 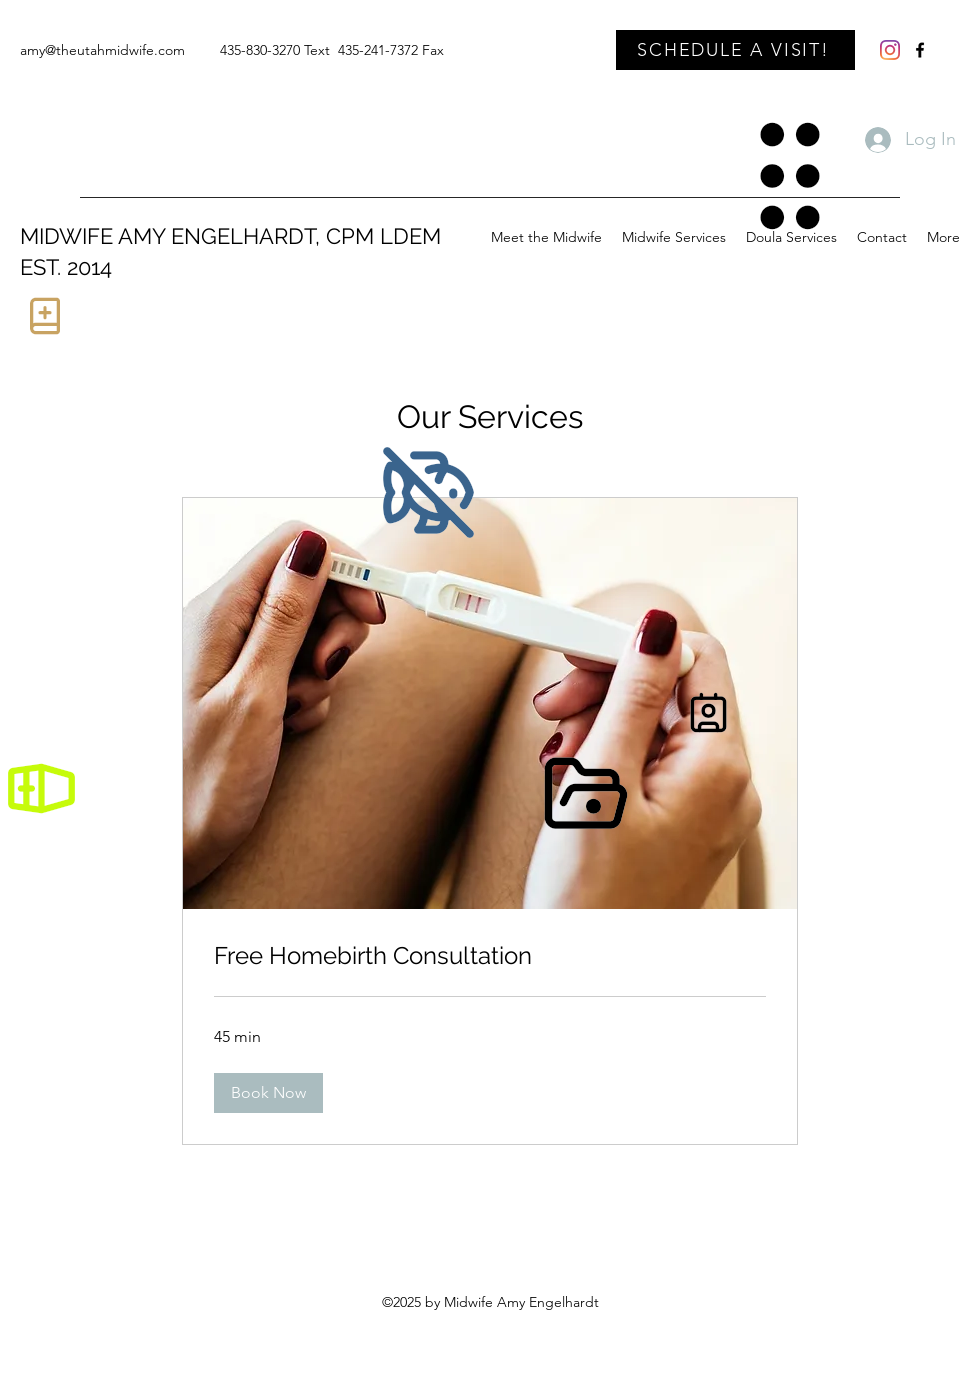 What do you see at coordinates (708, 712) in the screenshot?
I see `view contact details` at bounding box center [708, 712].